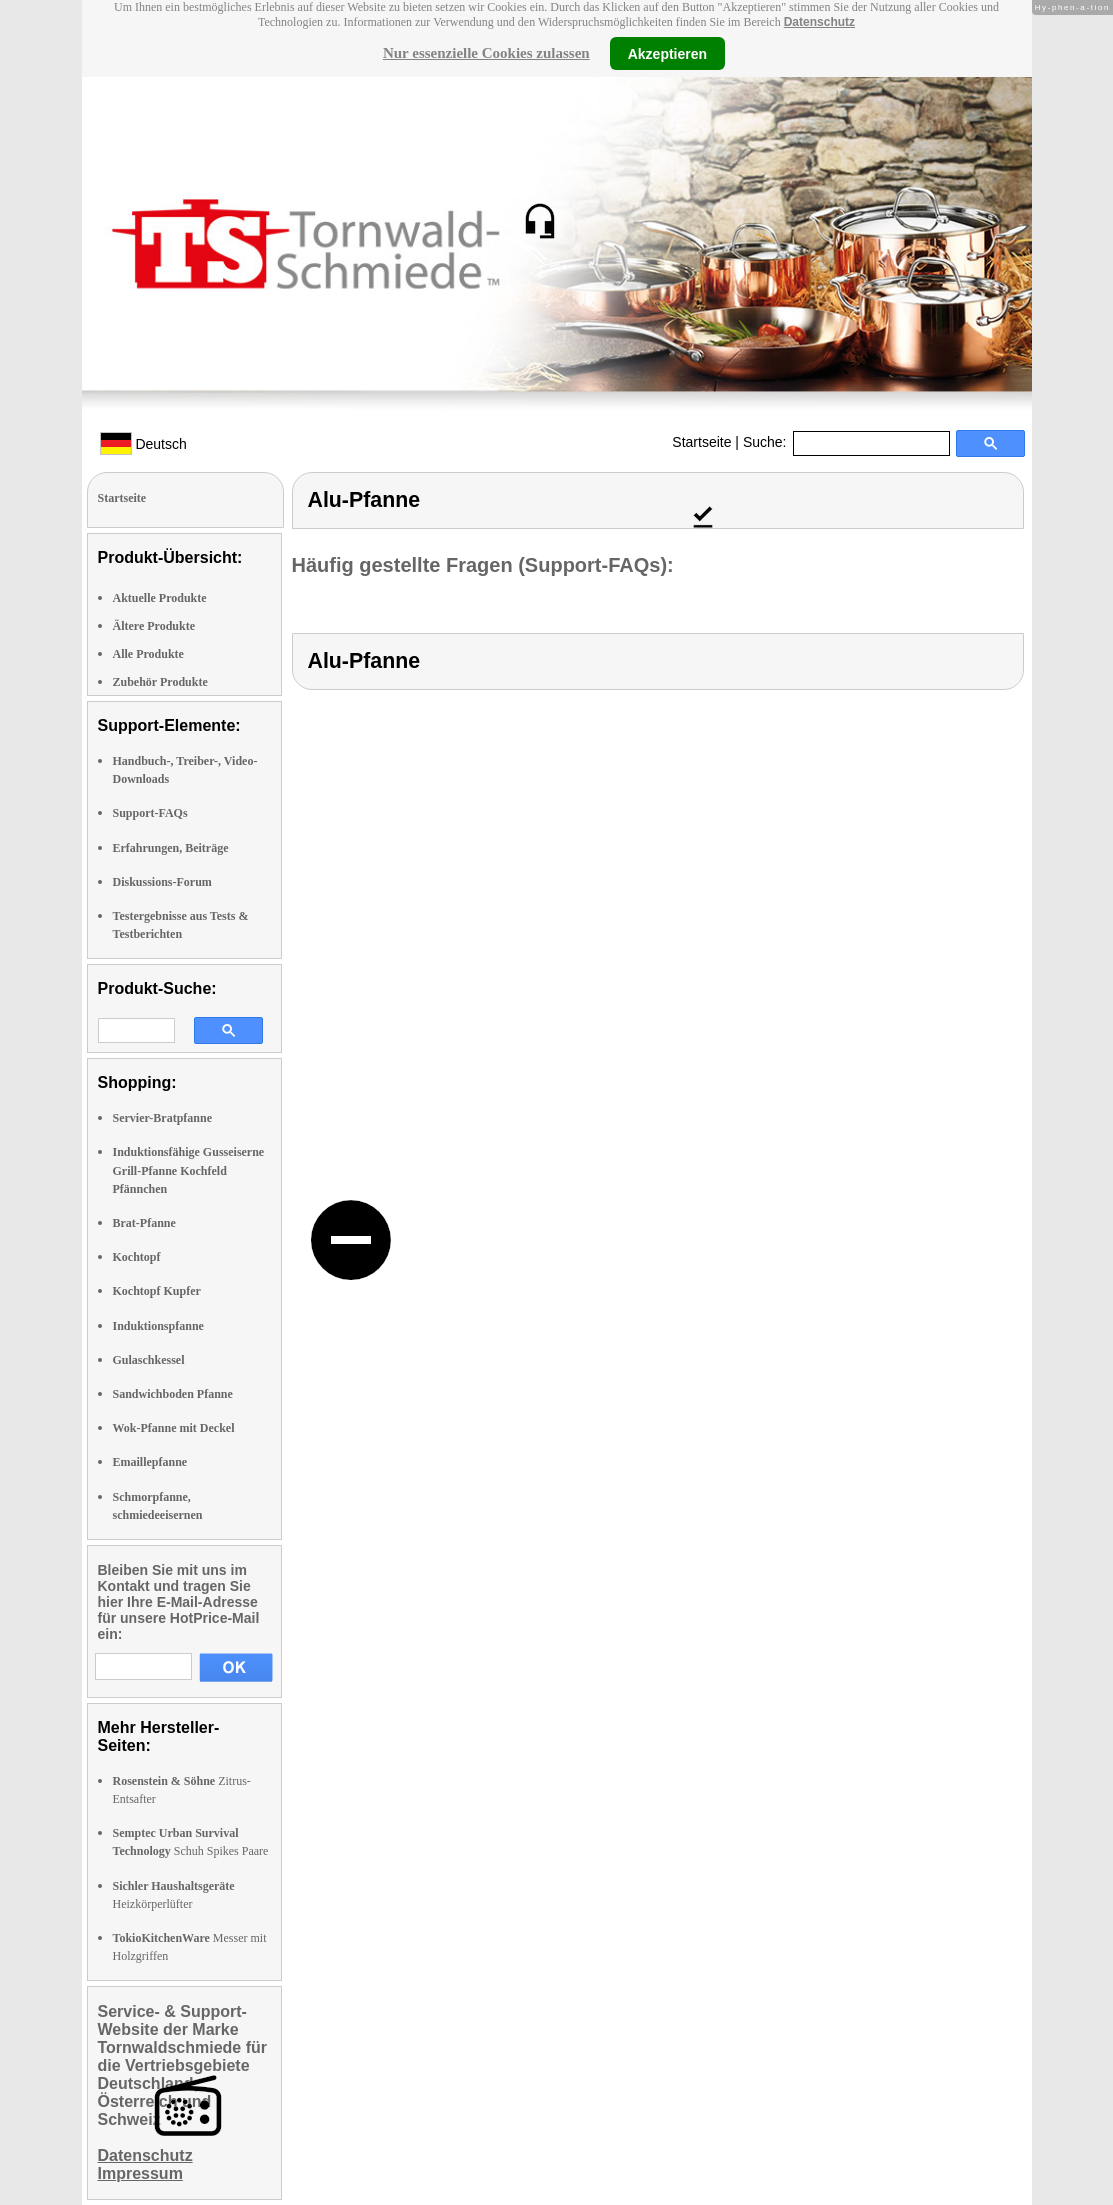 This screenshot has width=1113, height=2205. I want to click on contact customer support, so click(540, 221).